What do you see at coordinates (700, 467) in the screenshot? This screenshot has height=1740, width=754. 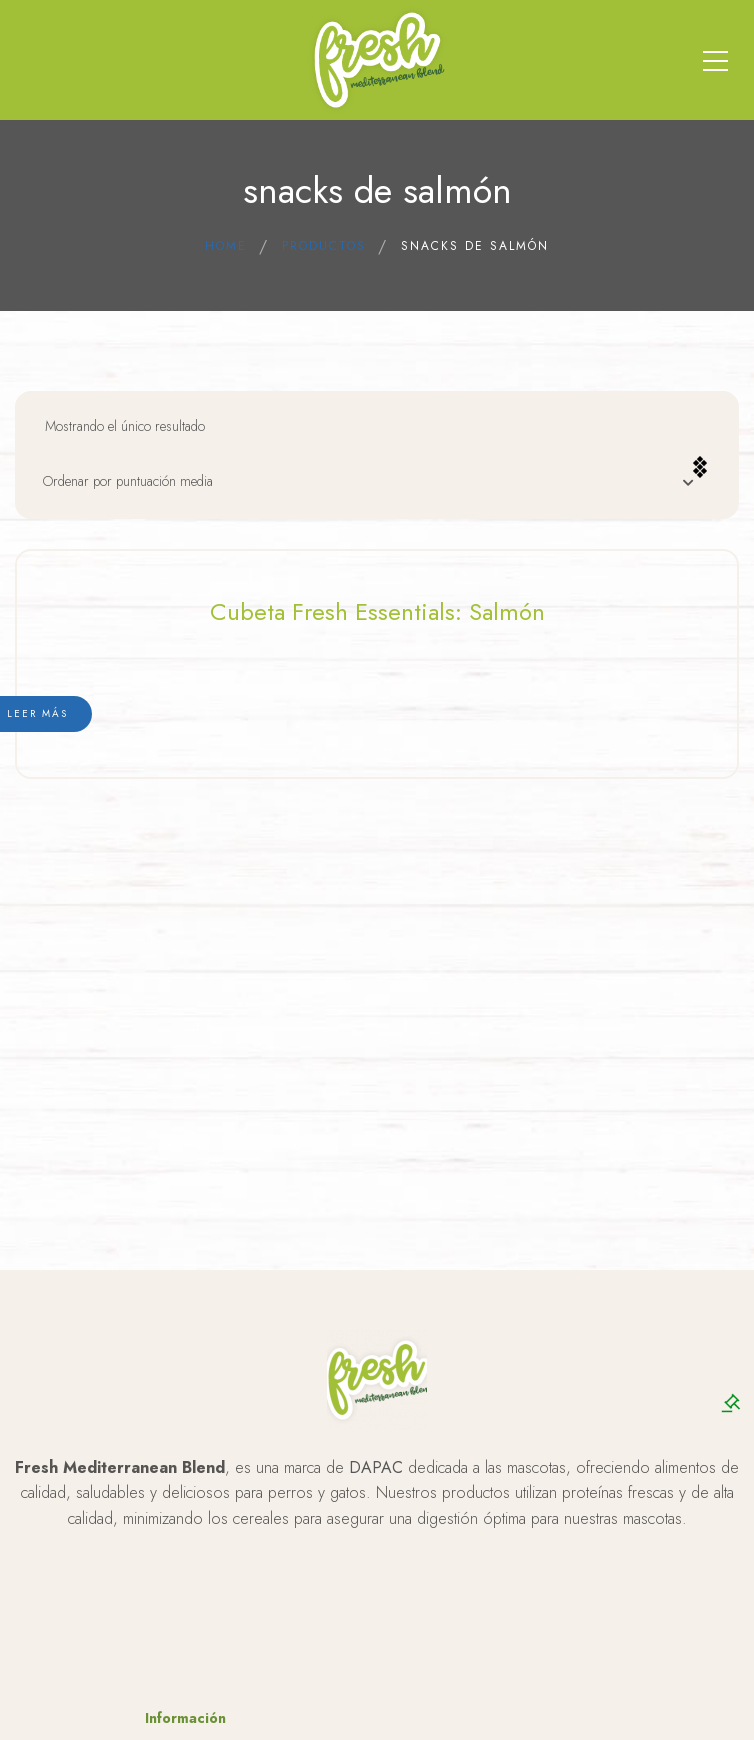 I see `open the Setapp app subscription service` at bounding box center [700, 467].